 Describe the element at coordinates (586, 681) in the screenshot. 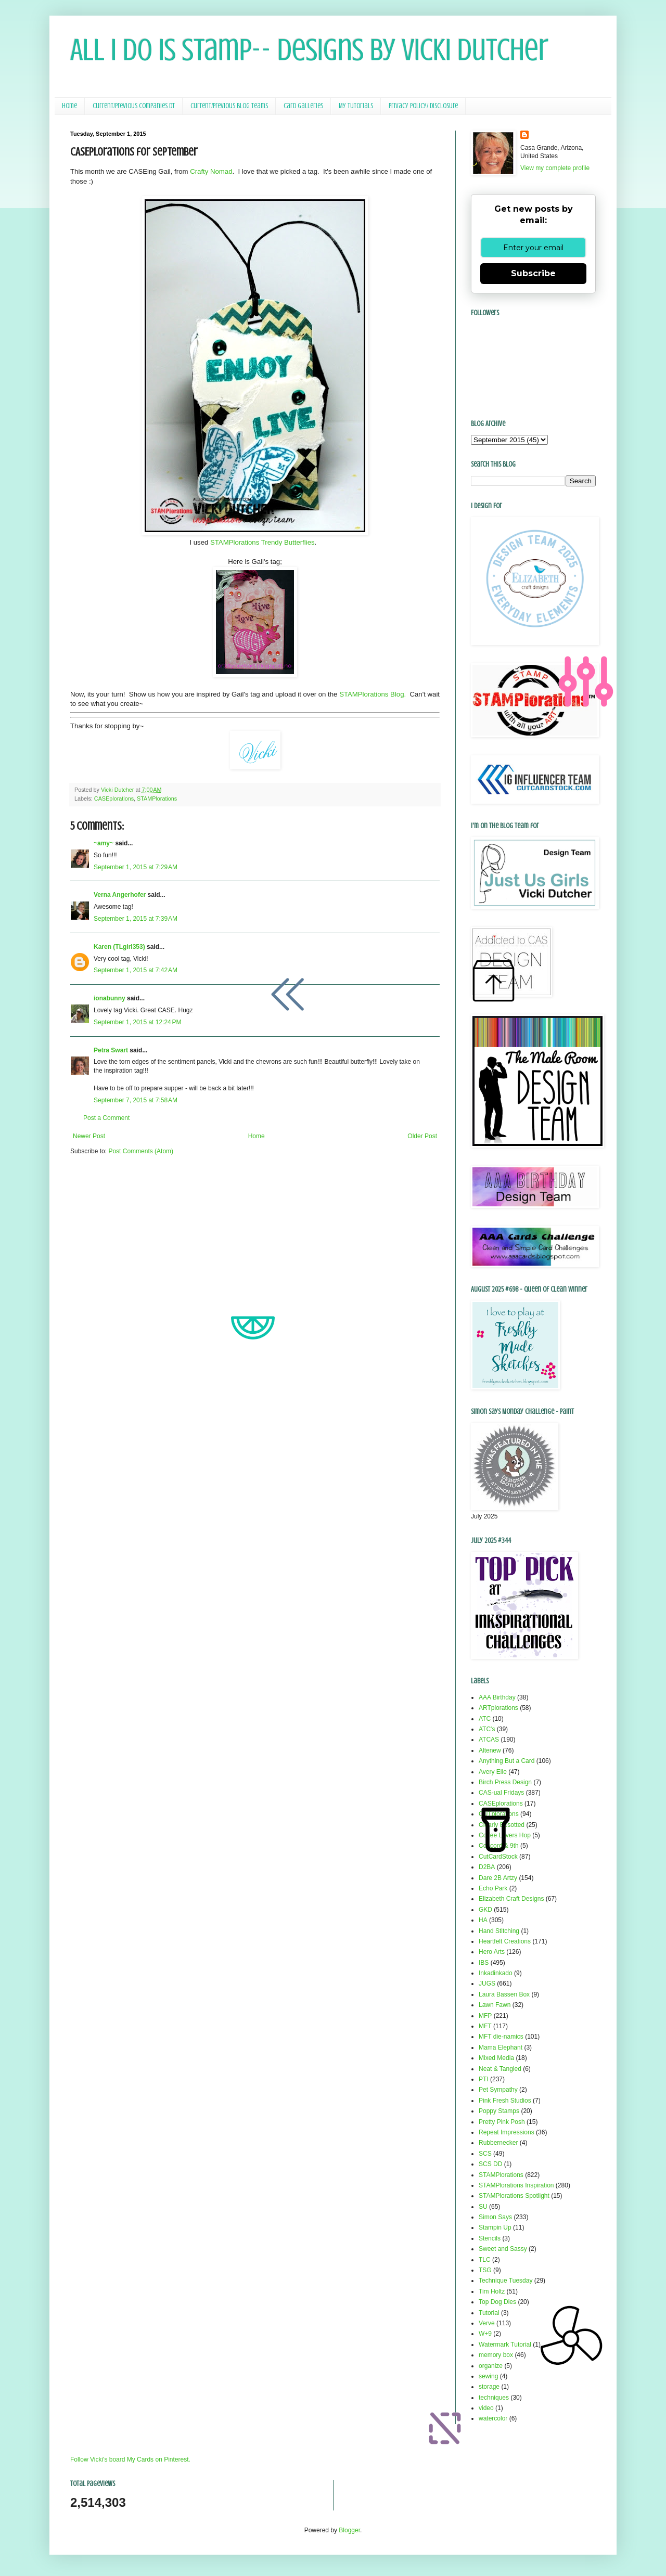

I see `adjust settings or preferences` at that location.